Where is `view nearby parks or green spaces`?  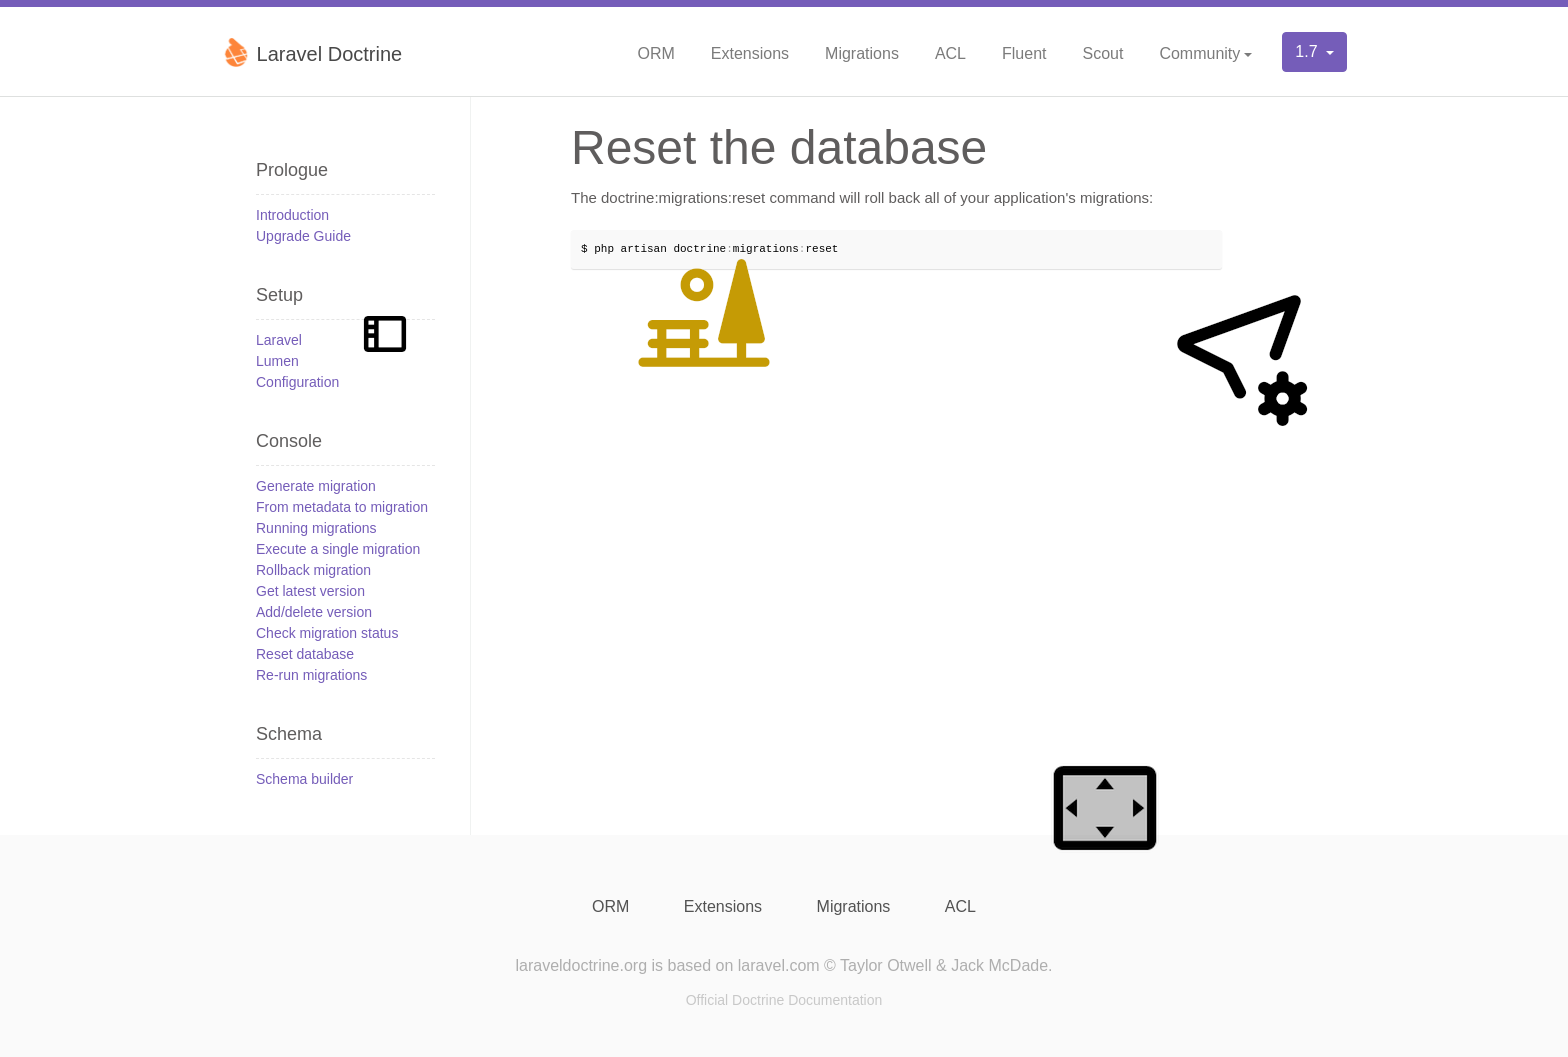
view nearby parks or green spaces is located at coordinates (704, 320).